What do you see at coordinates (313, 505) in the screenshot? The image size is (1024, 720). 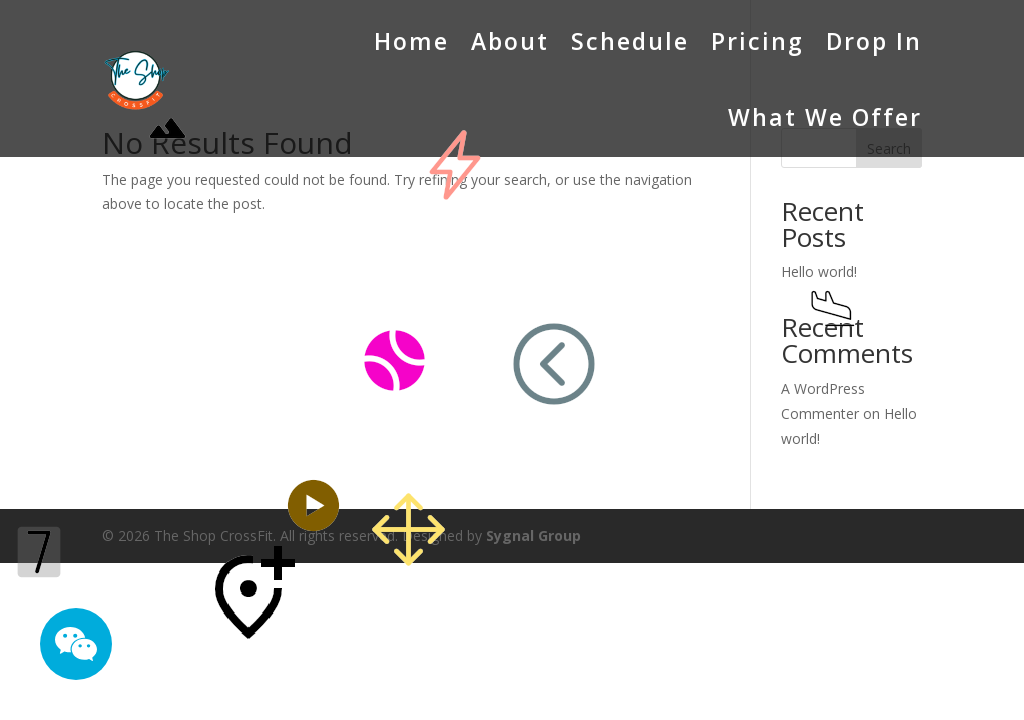 I see `play media content` at bounding box center [313, 505].